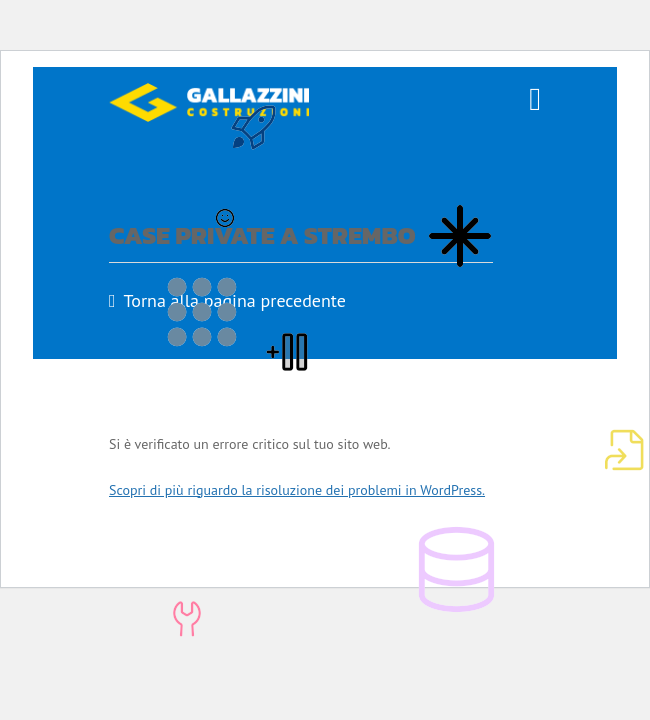  I want to click on access settings or configuration options, so click(187, 619).